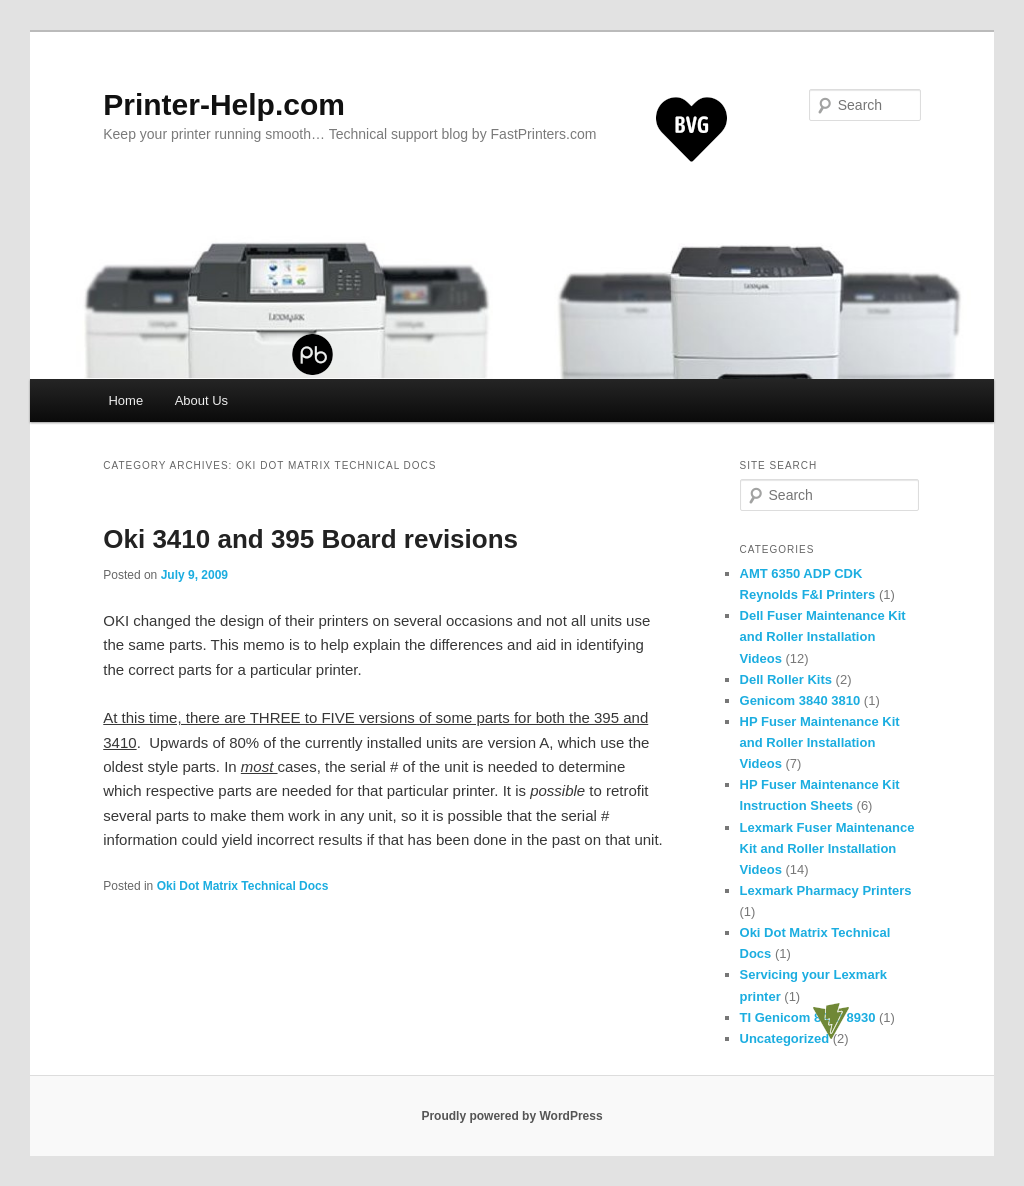  Describe the element at coordinates (831, 1021) in the screenshot. I see `vite framework logo` at that location.